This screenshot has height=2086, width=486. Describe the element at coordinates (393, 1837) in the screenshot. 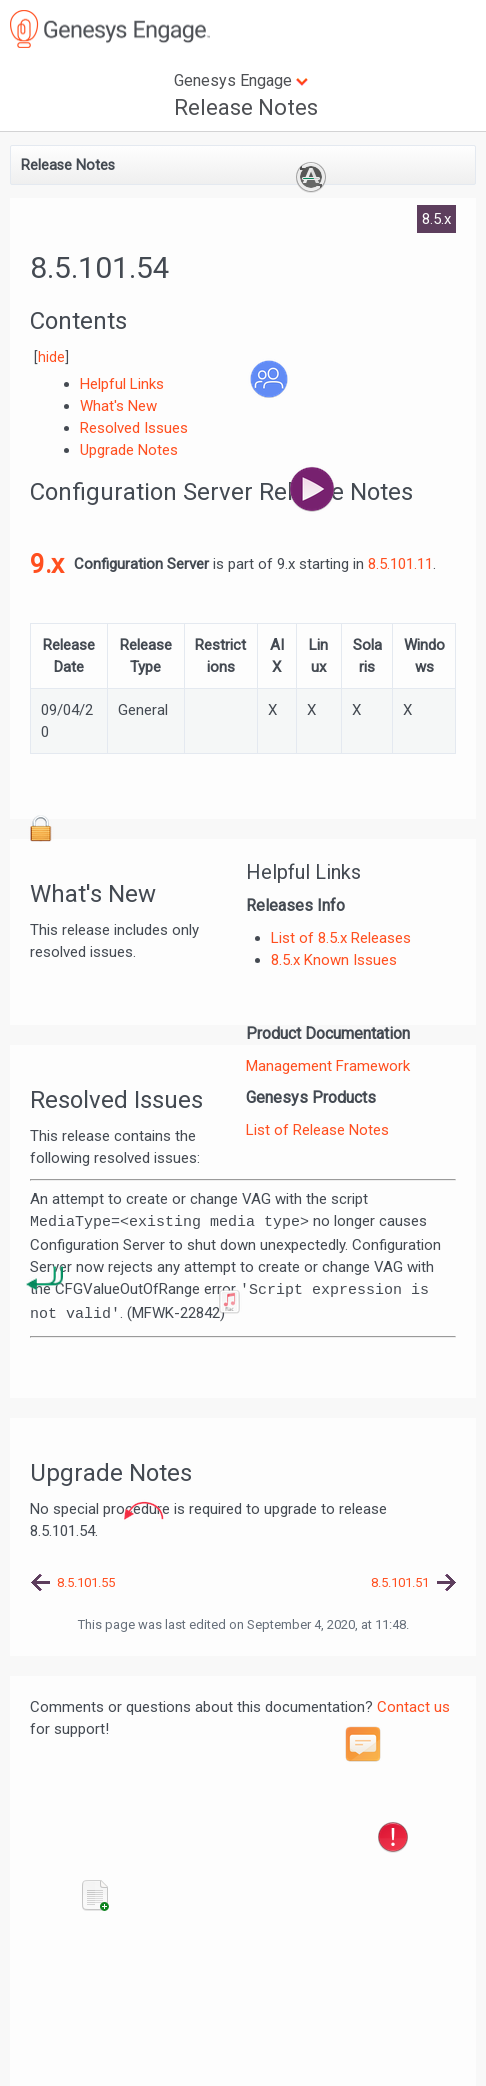

I see `report a system crash or error` at that location.